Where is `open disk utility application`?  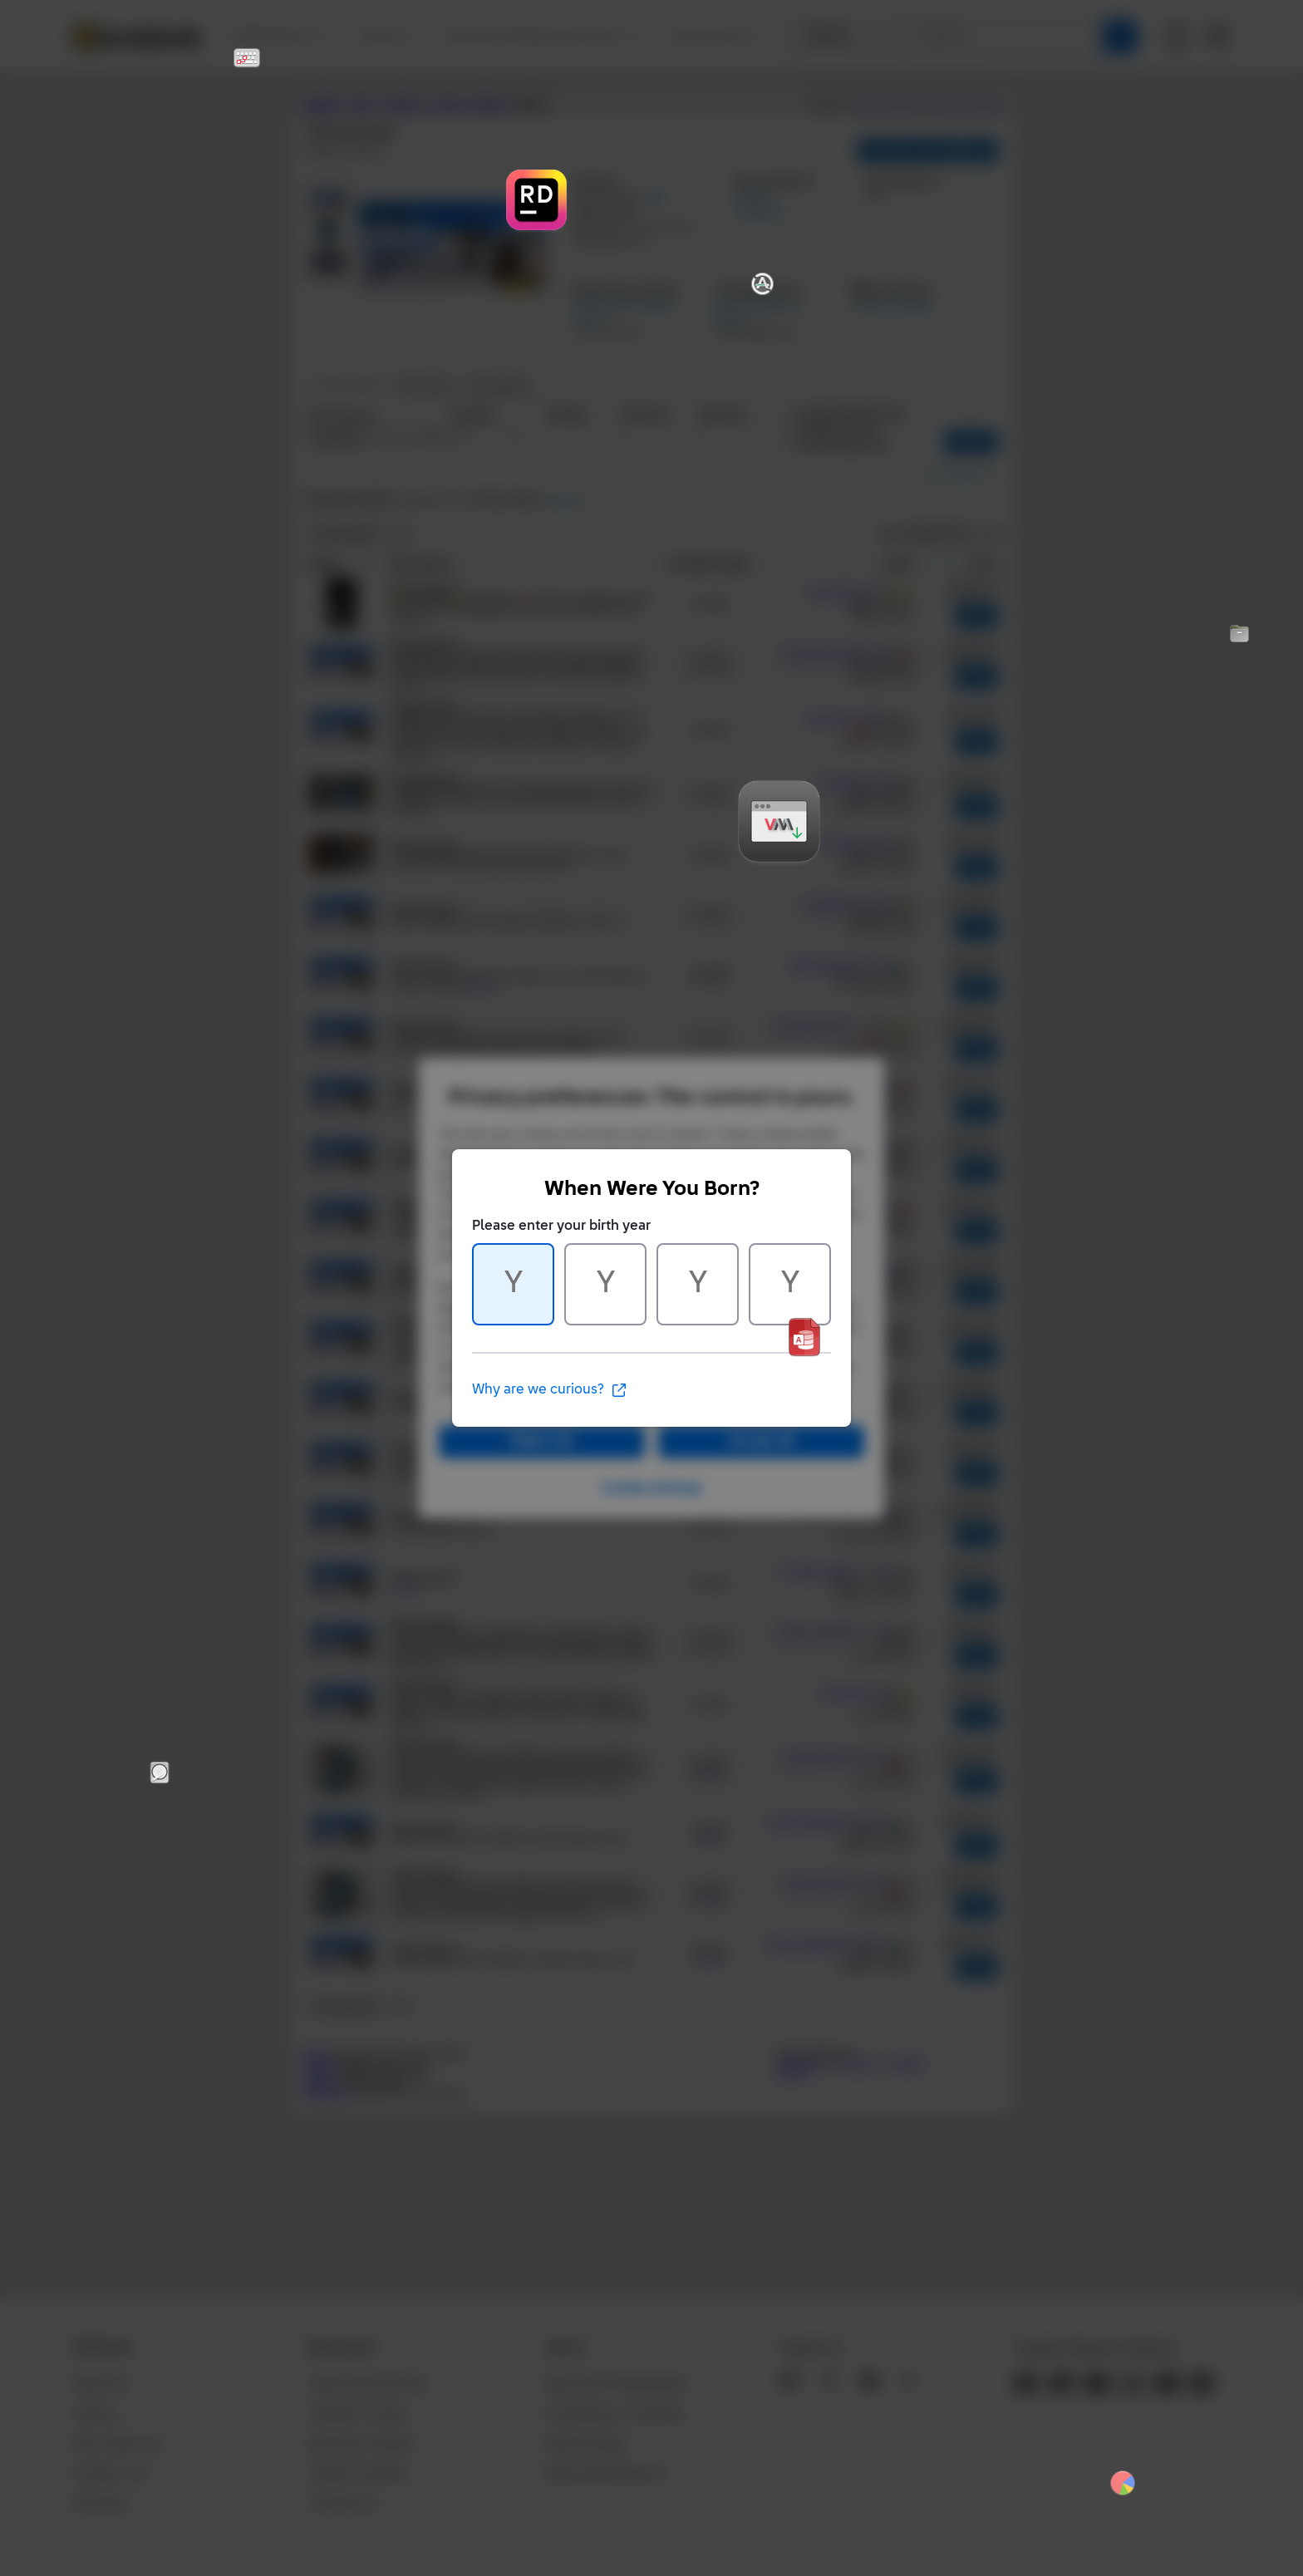 open disk utility application is located at coordinates (160, 1772).